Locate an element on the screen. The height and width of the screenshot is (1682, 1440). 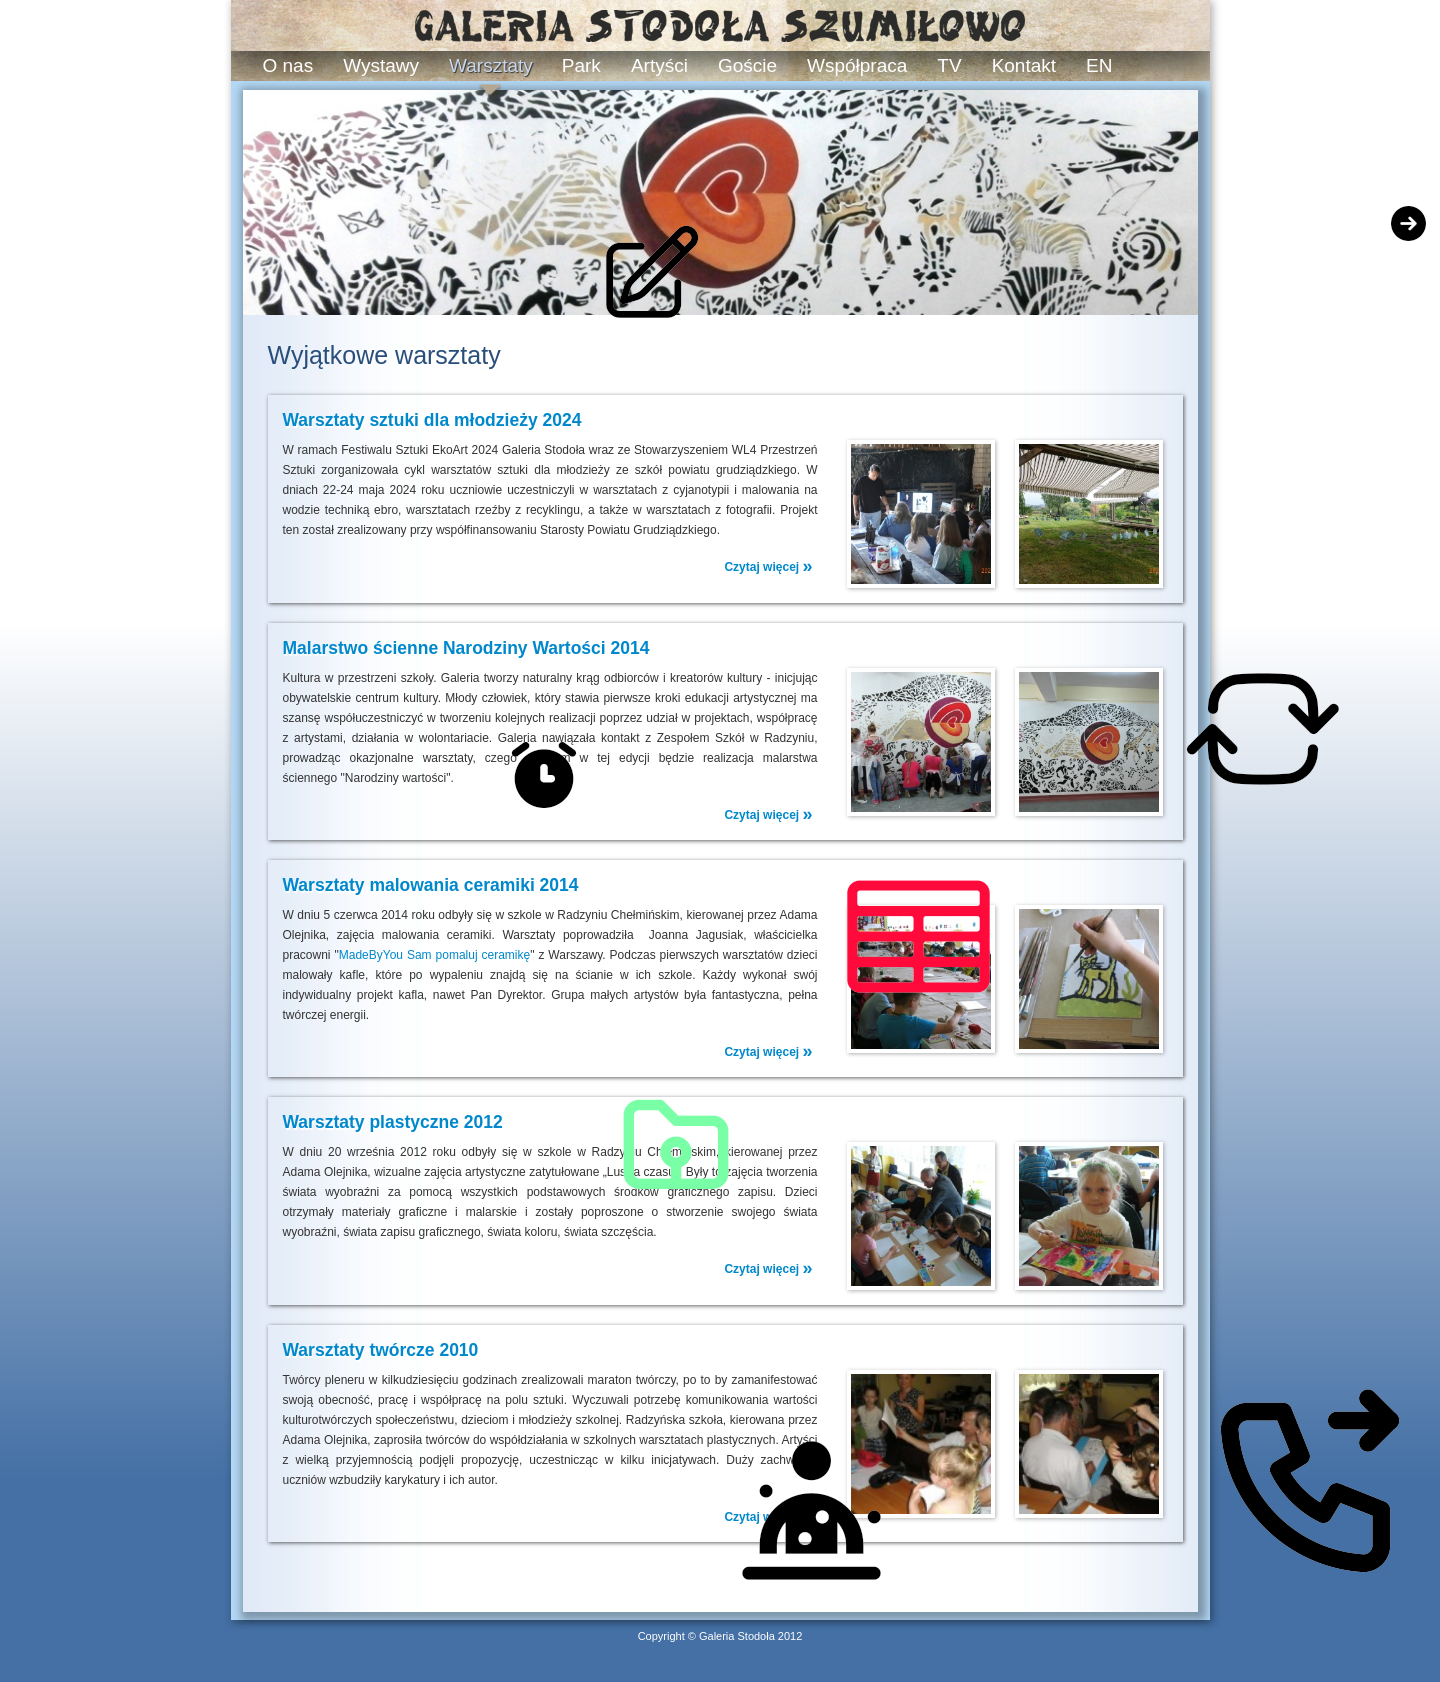
set or manage alarms is located at coordinates (544, 775).